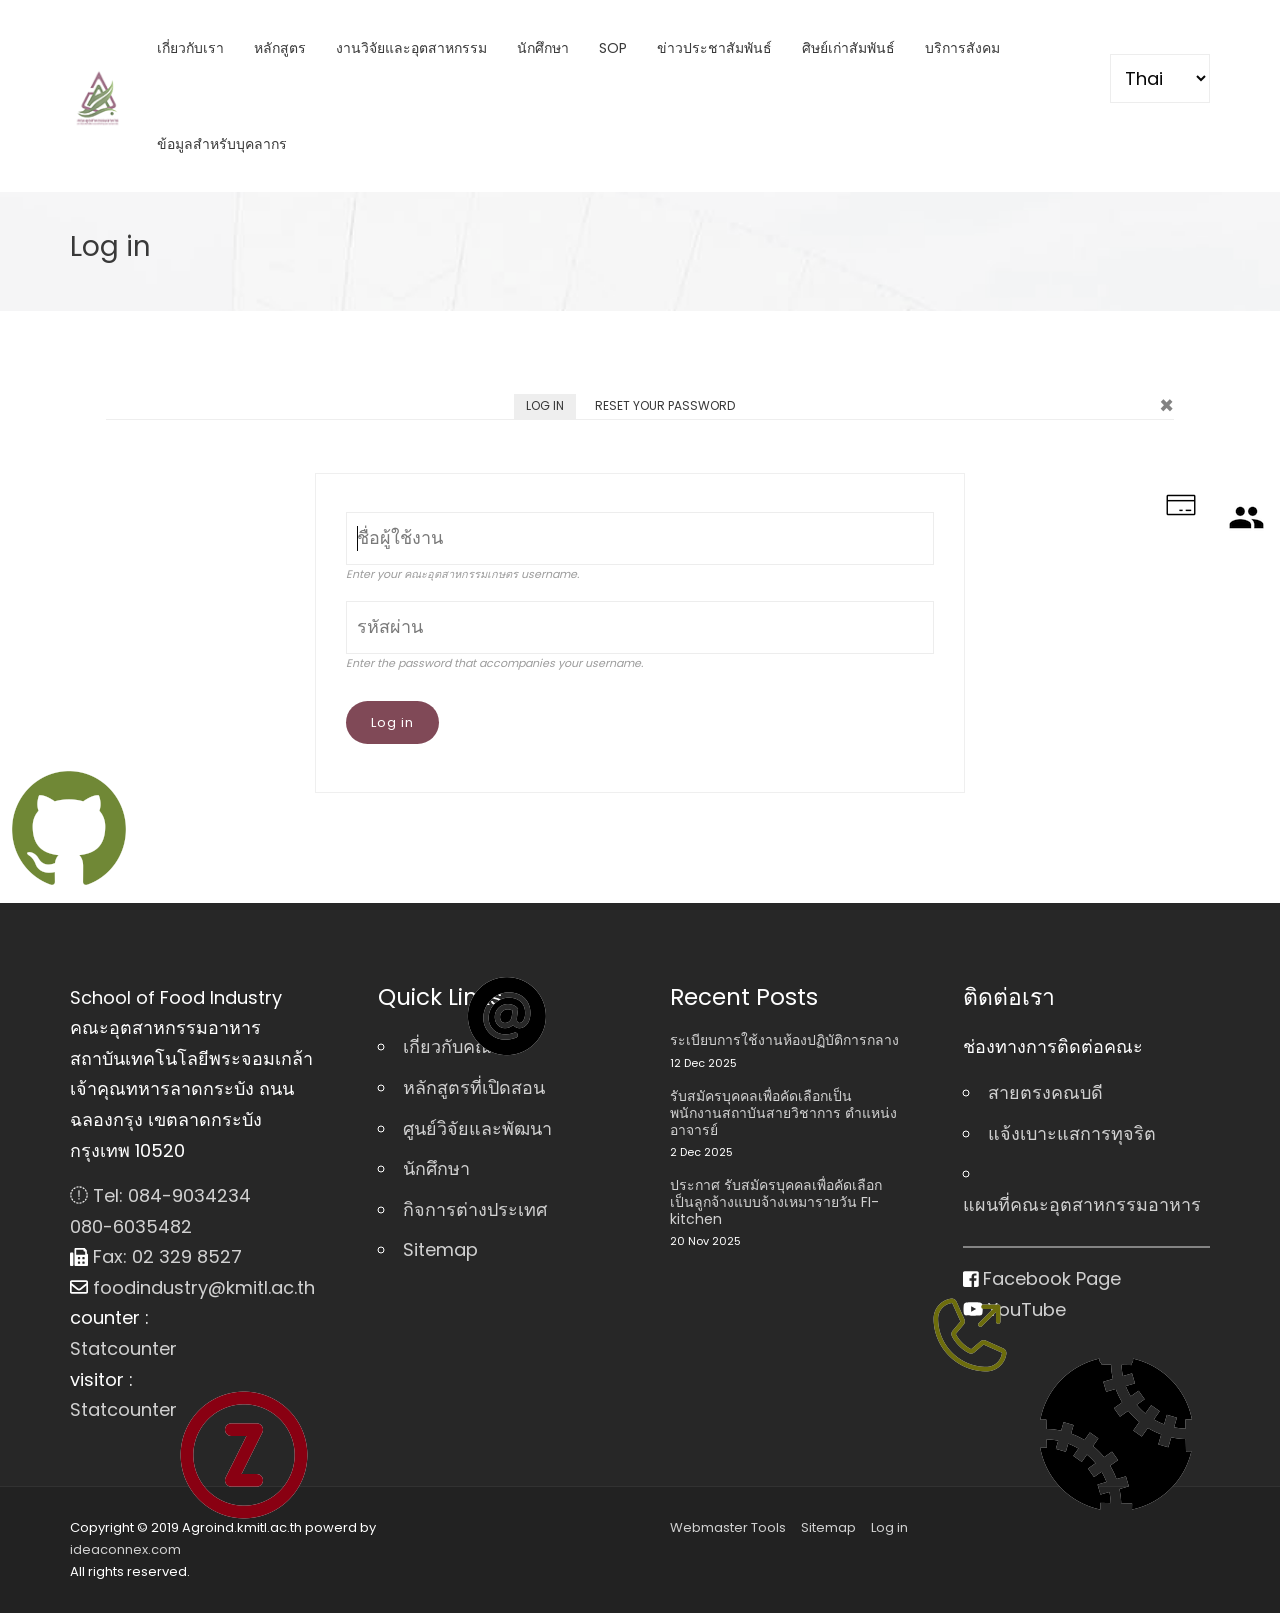 The image size is (1280, 1613). What do you see at coordinates (1181, 505) in the screenshot?
I see `manage payment methods` at bounding box center [1181, 505].